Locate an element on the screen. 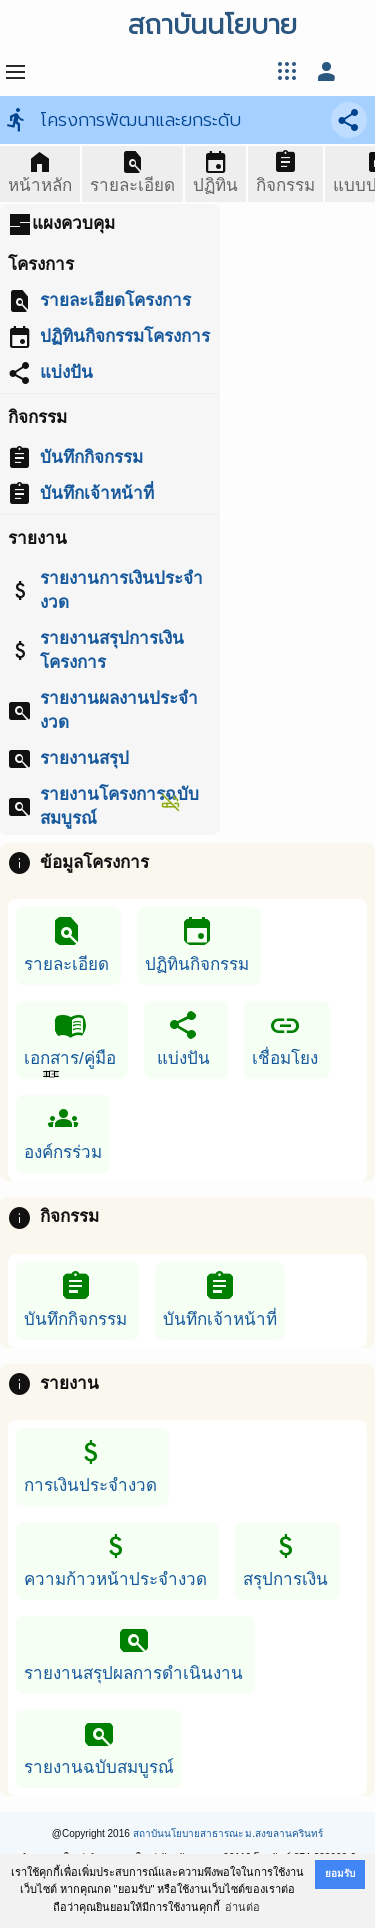 The height and width of the screenshot is (1928, 375). indicates a no smoking zone is located at coordinates (170, 802).